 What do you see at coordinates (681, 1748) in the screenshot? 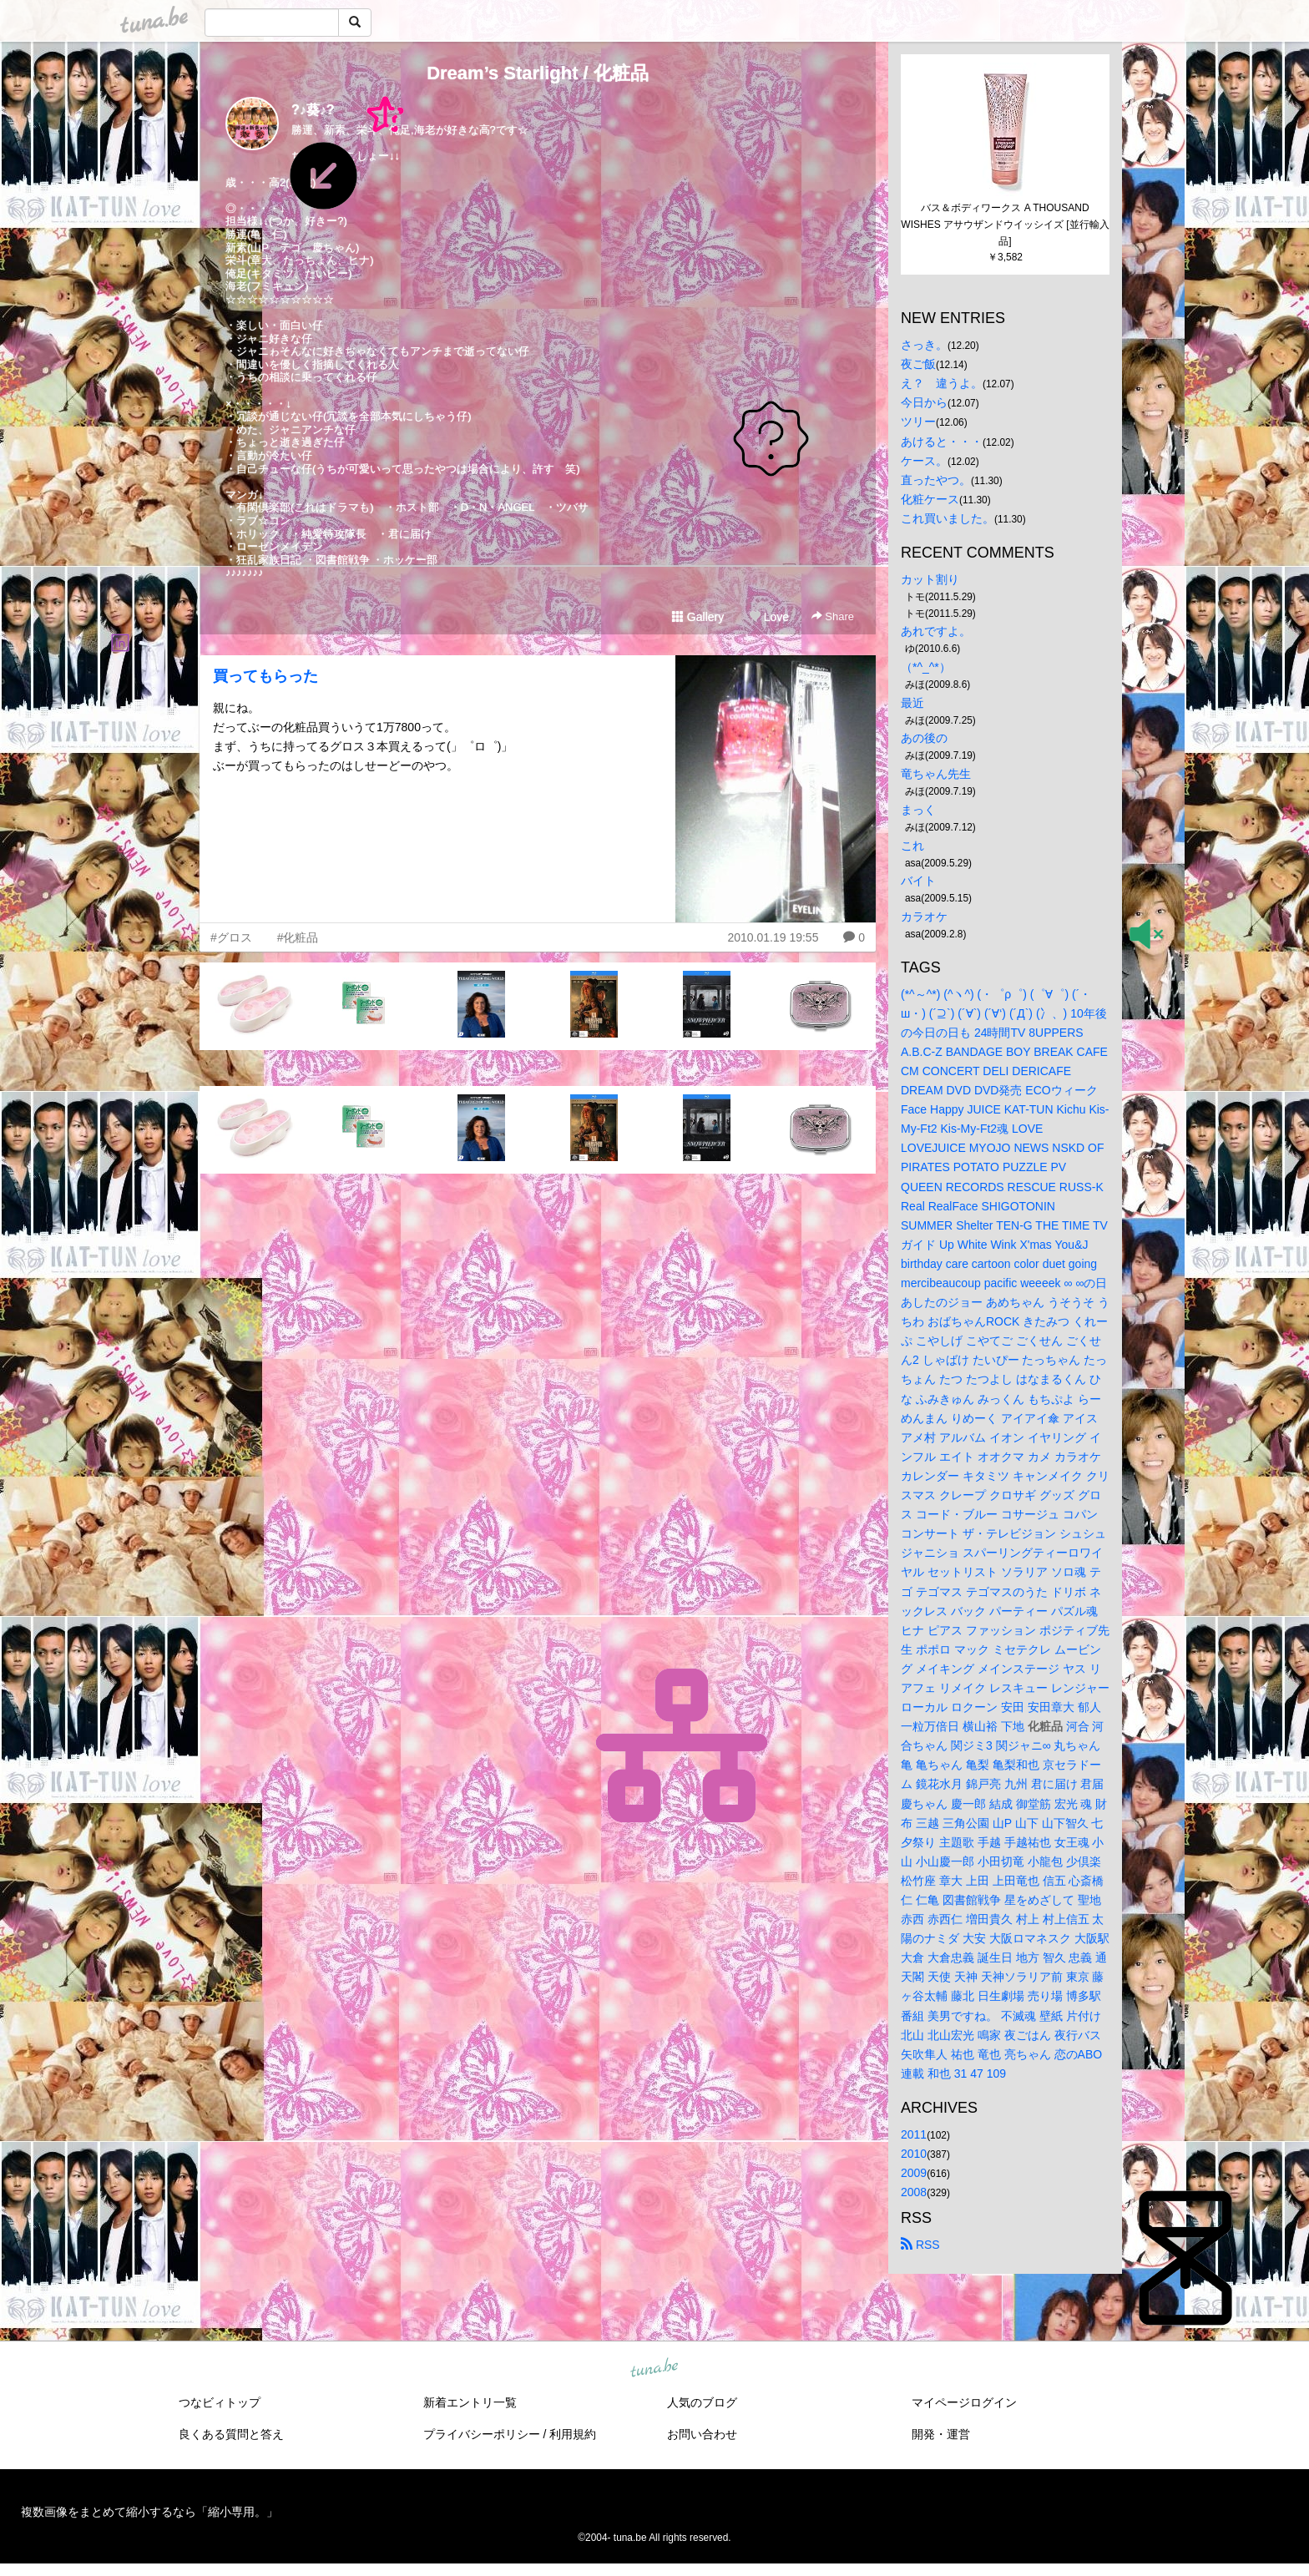
I see `view network connections` at bounding box center [681, 1748].